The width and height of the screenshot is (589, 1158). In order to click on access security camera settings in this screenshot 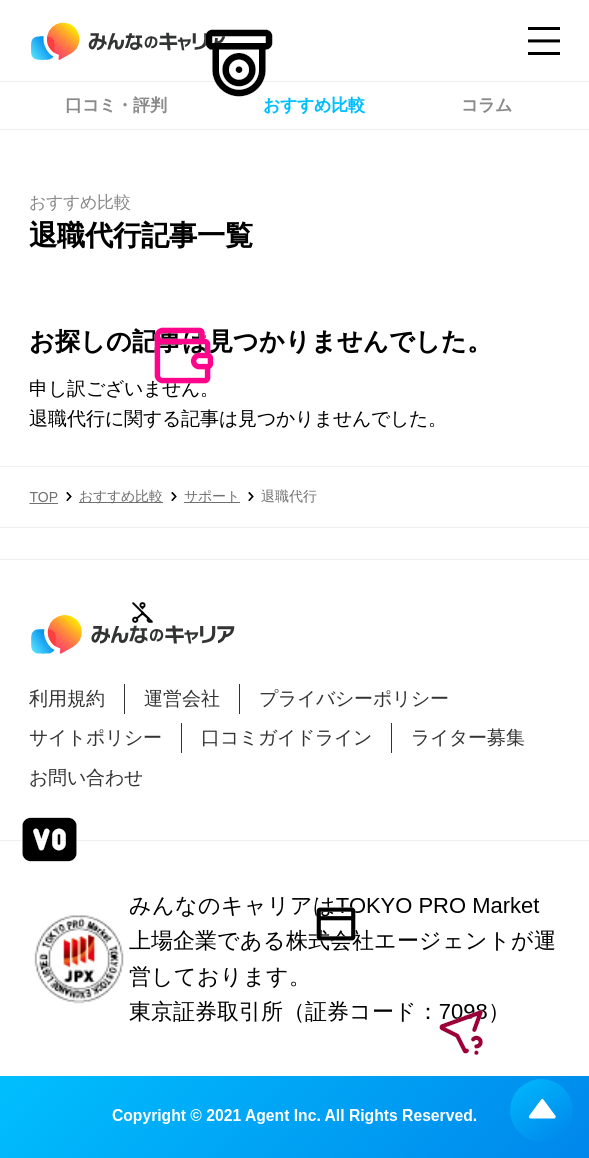, I will do `click(239, 63)`.